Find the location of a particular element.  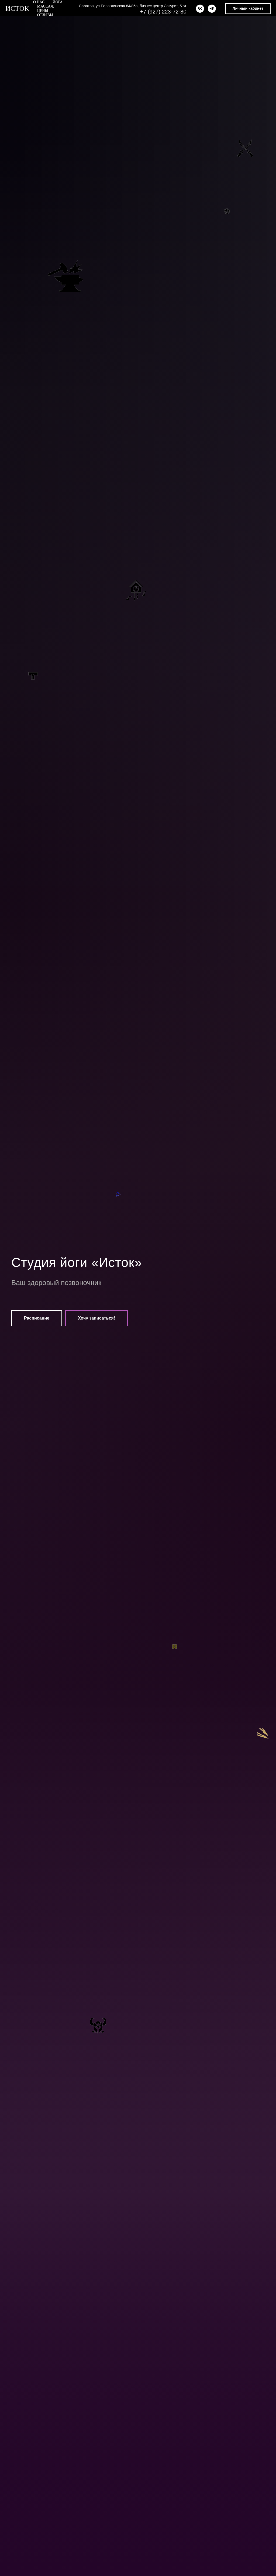

activate beast vision or predator sense mode is located at coordinates (227, 211).